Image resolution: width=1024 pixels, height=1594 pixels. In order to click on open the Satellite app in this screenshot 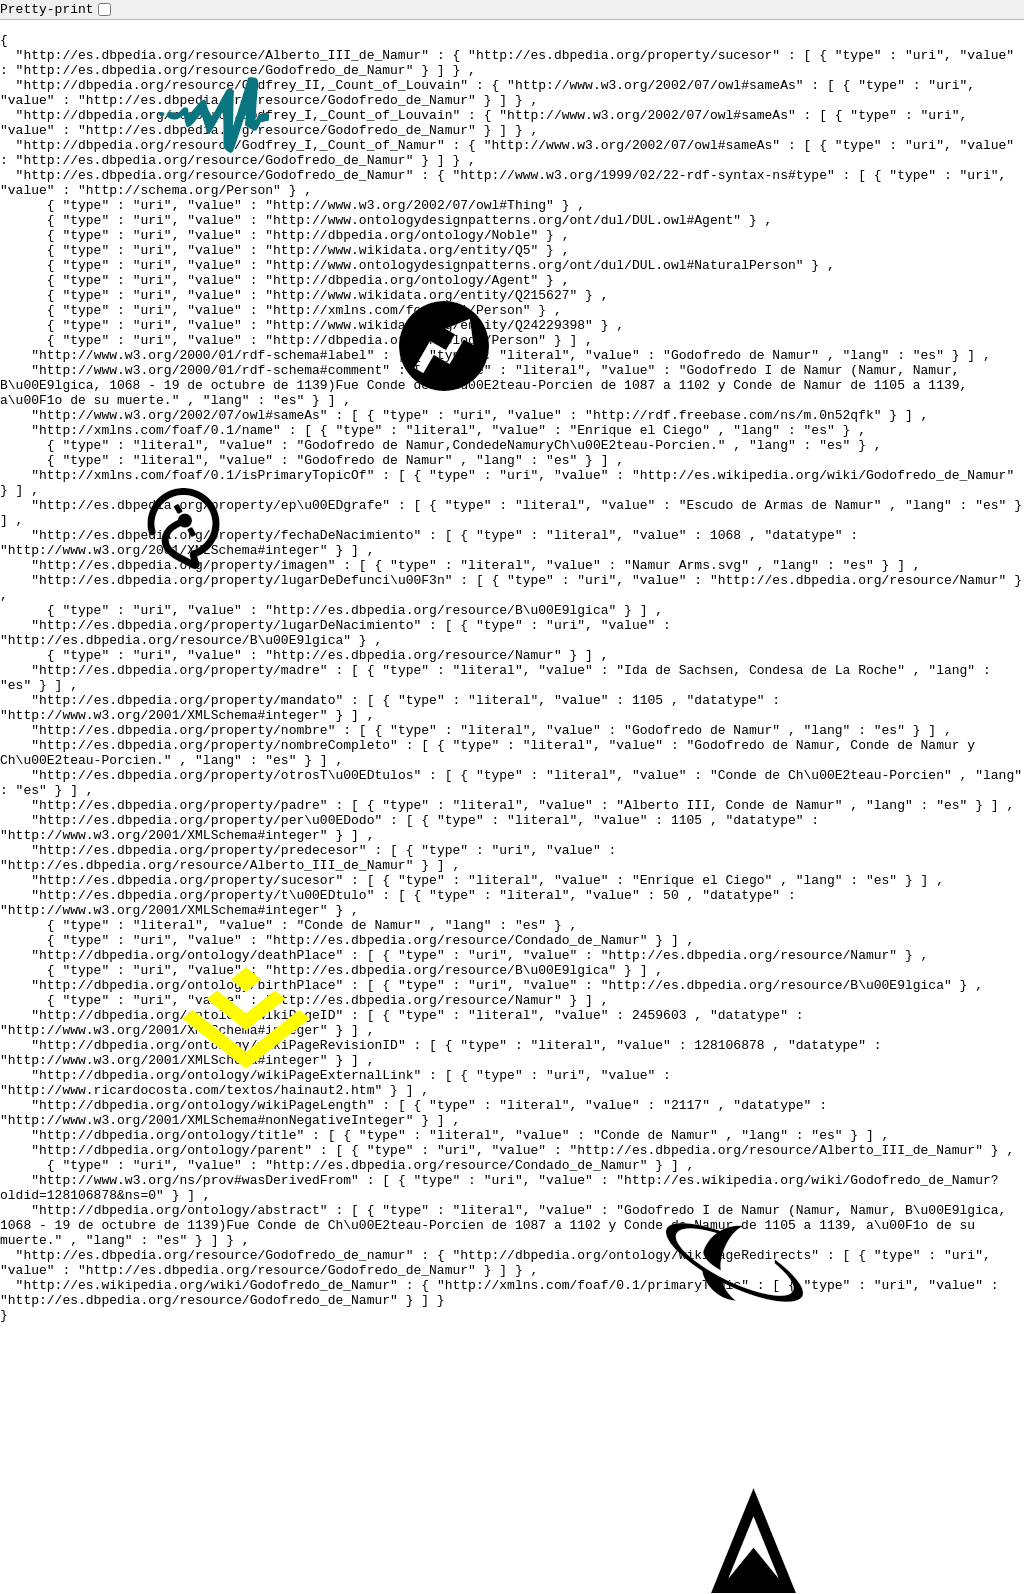, I will do `click(183, 528)`.